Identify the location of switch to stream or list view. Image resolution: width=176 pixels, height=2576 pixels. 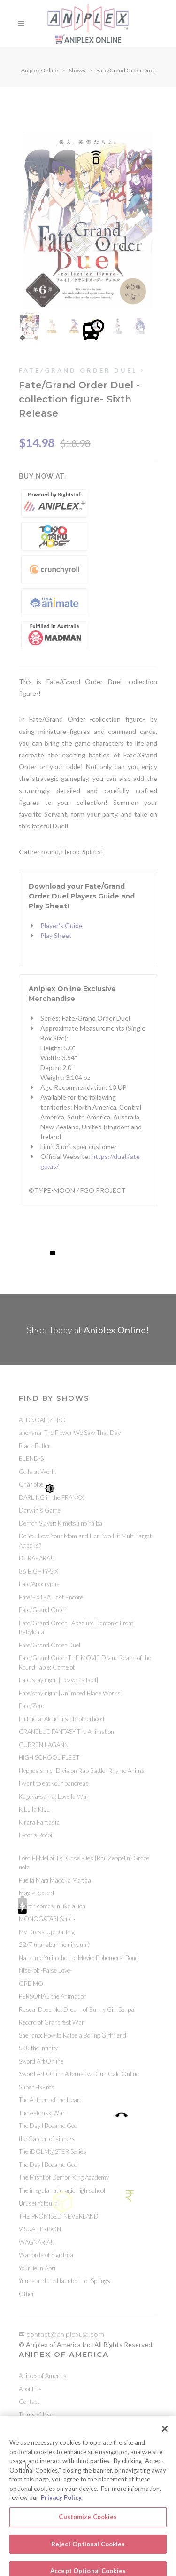
(53, 1253).